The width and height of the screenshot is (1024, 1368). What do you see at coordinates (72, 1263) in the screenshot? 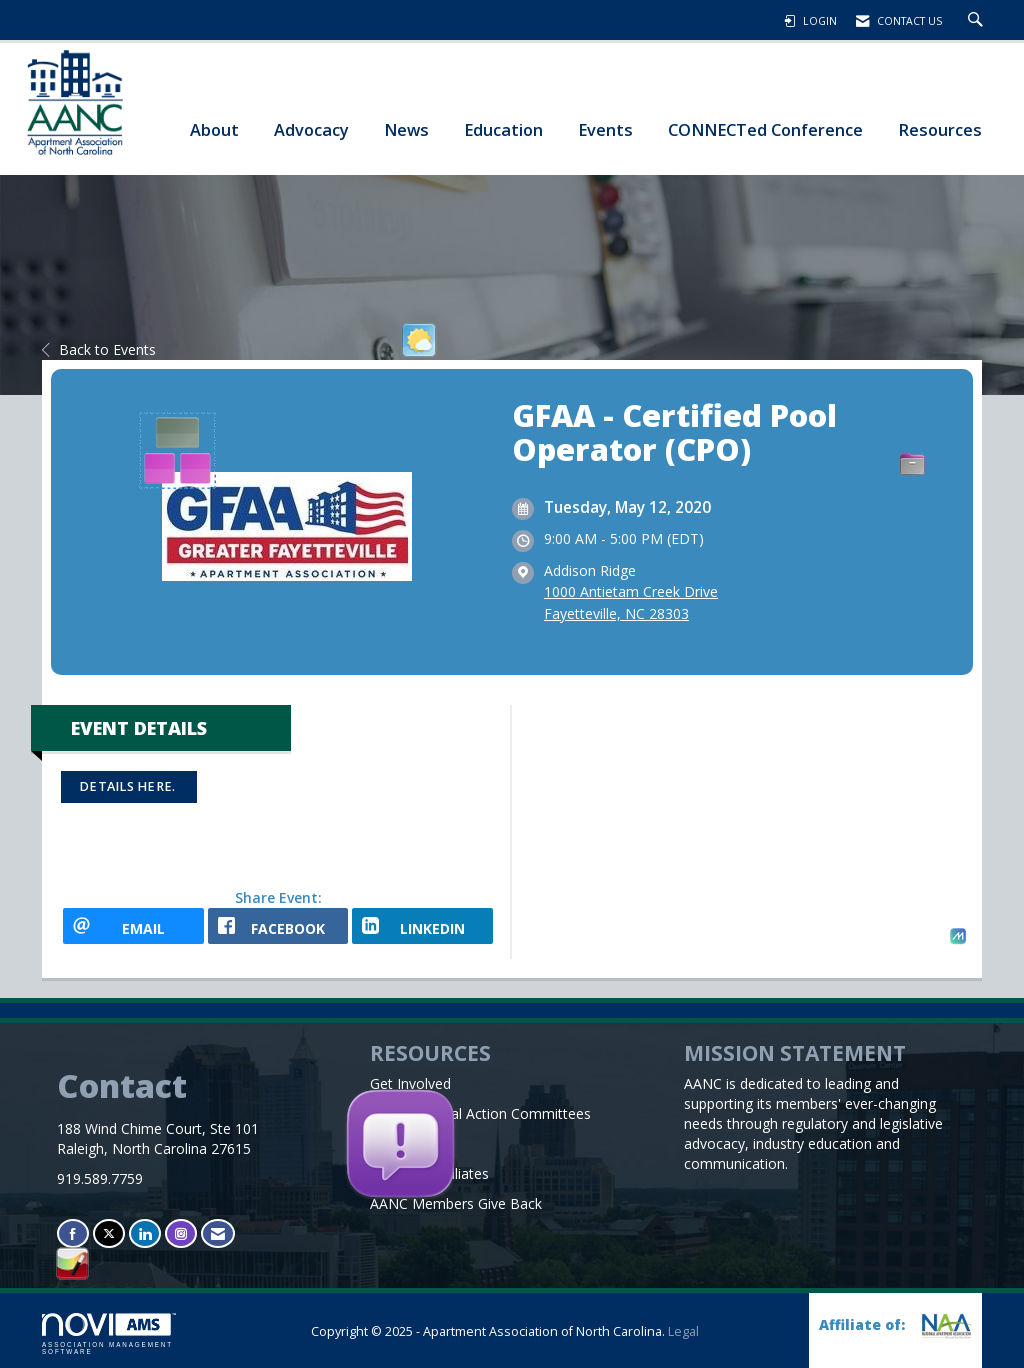
I see `open winetricks application` at bounding box center [72, 1263].